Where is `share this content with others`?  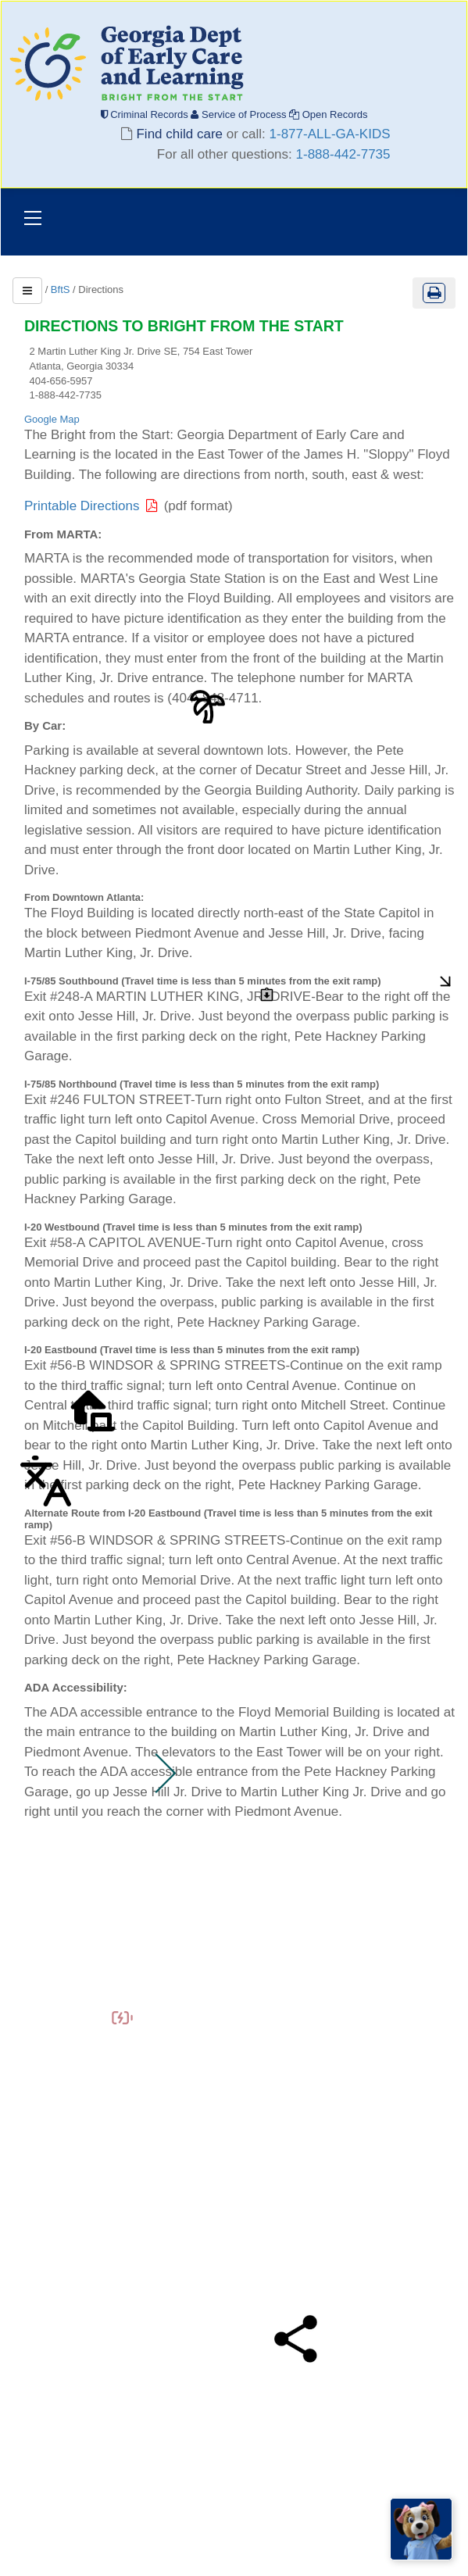
share this content with others is located at coordinates (295, 2338).